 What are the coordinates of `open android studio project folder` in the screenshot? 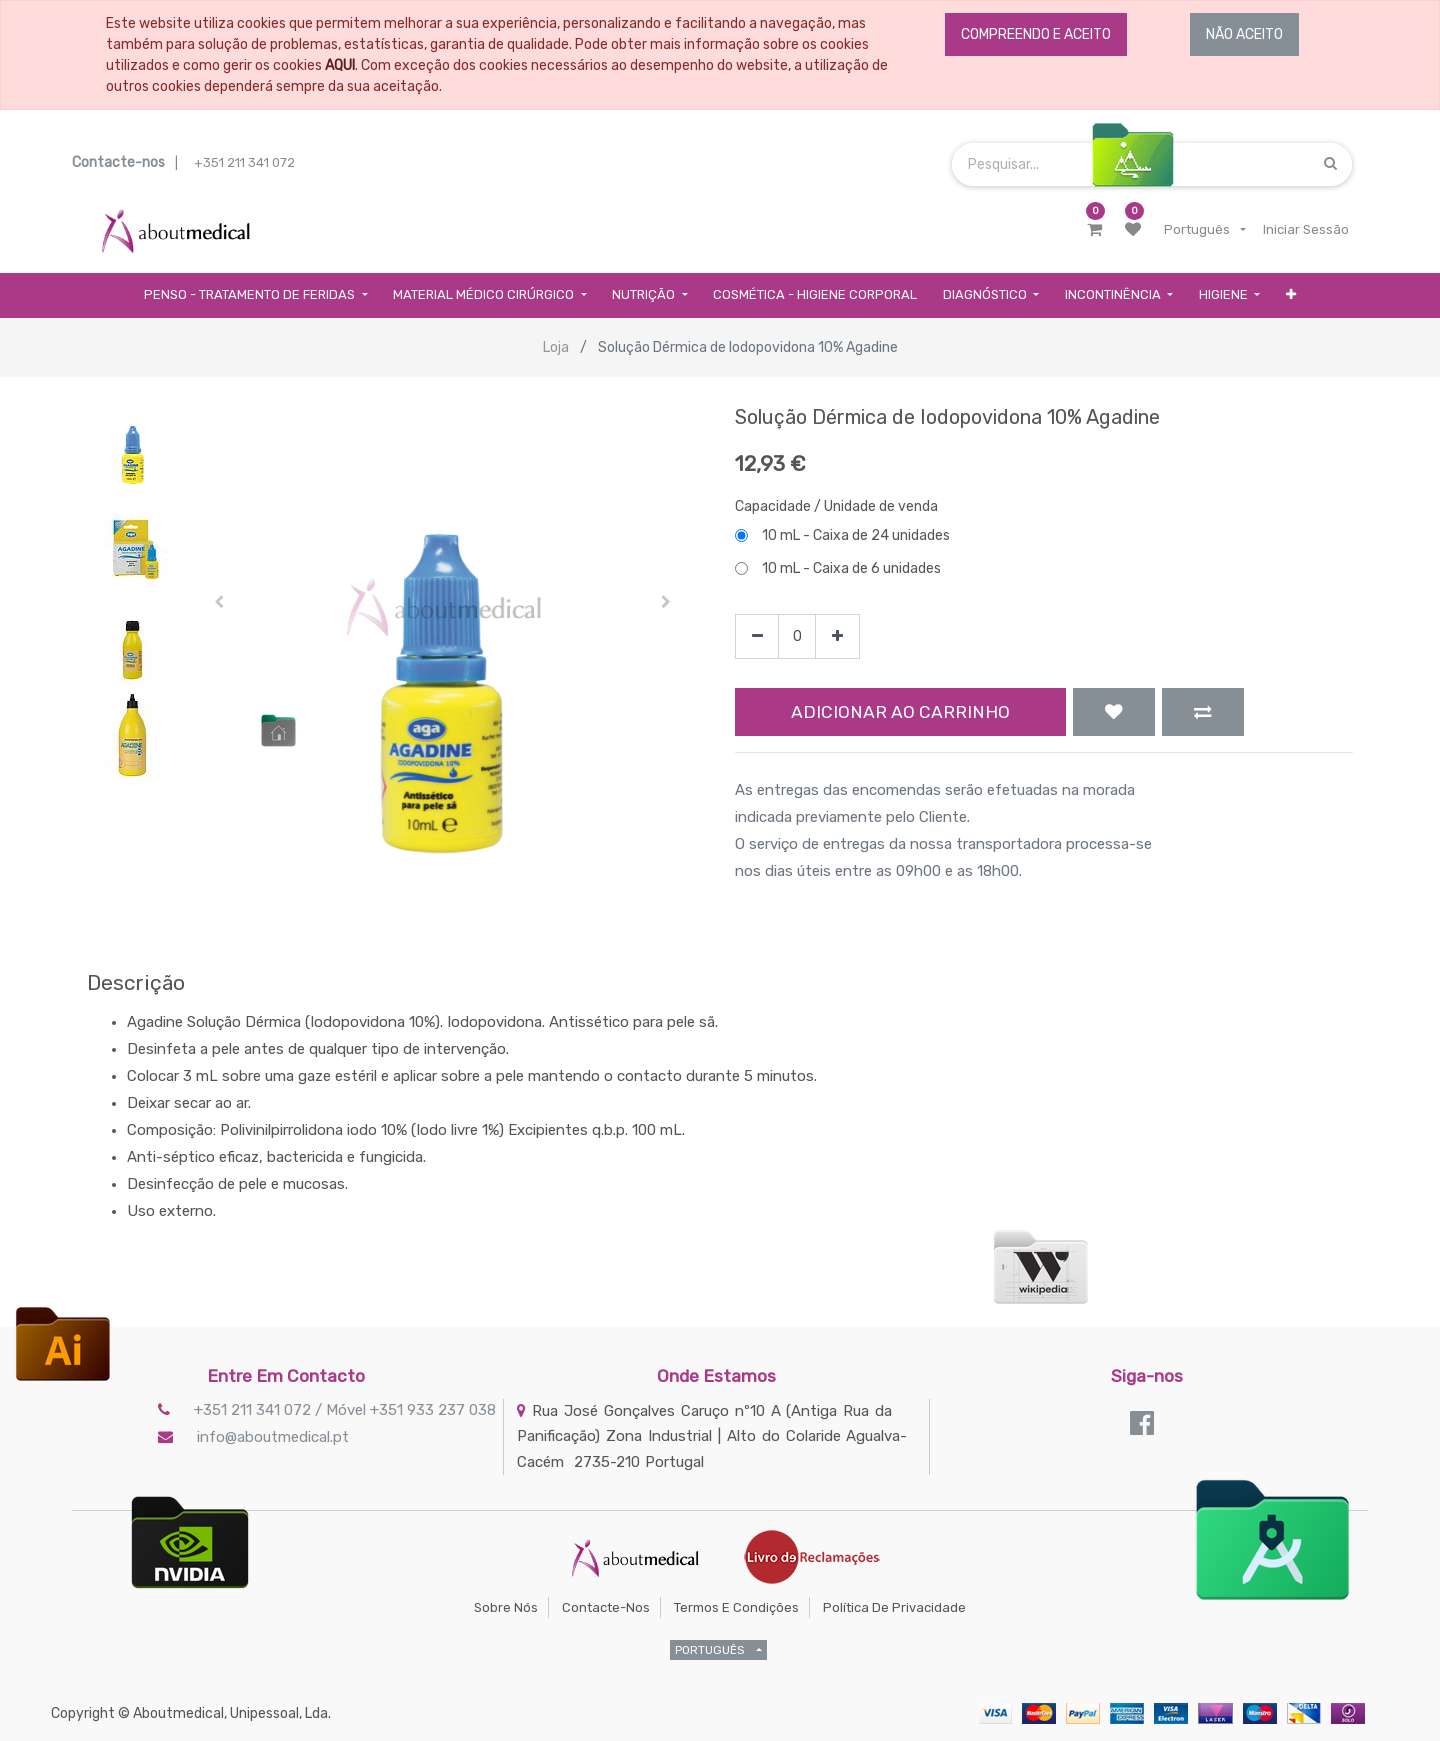 It's located at (1272, 1544).